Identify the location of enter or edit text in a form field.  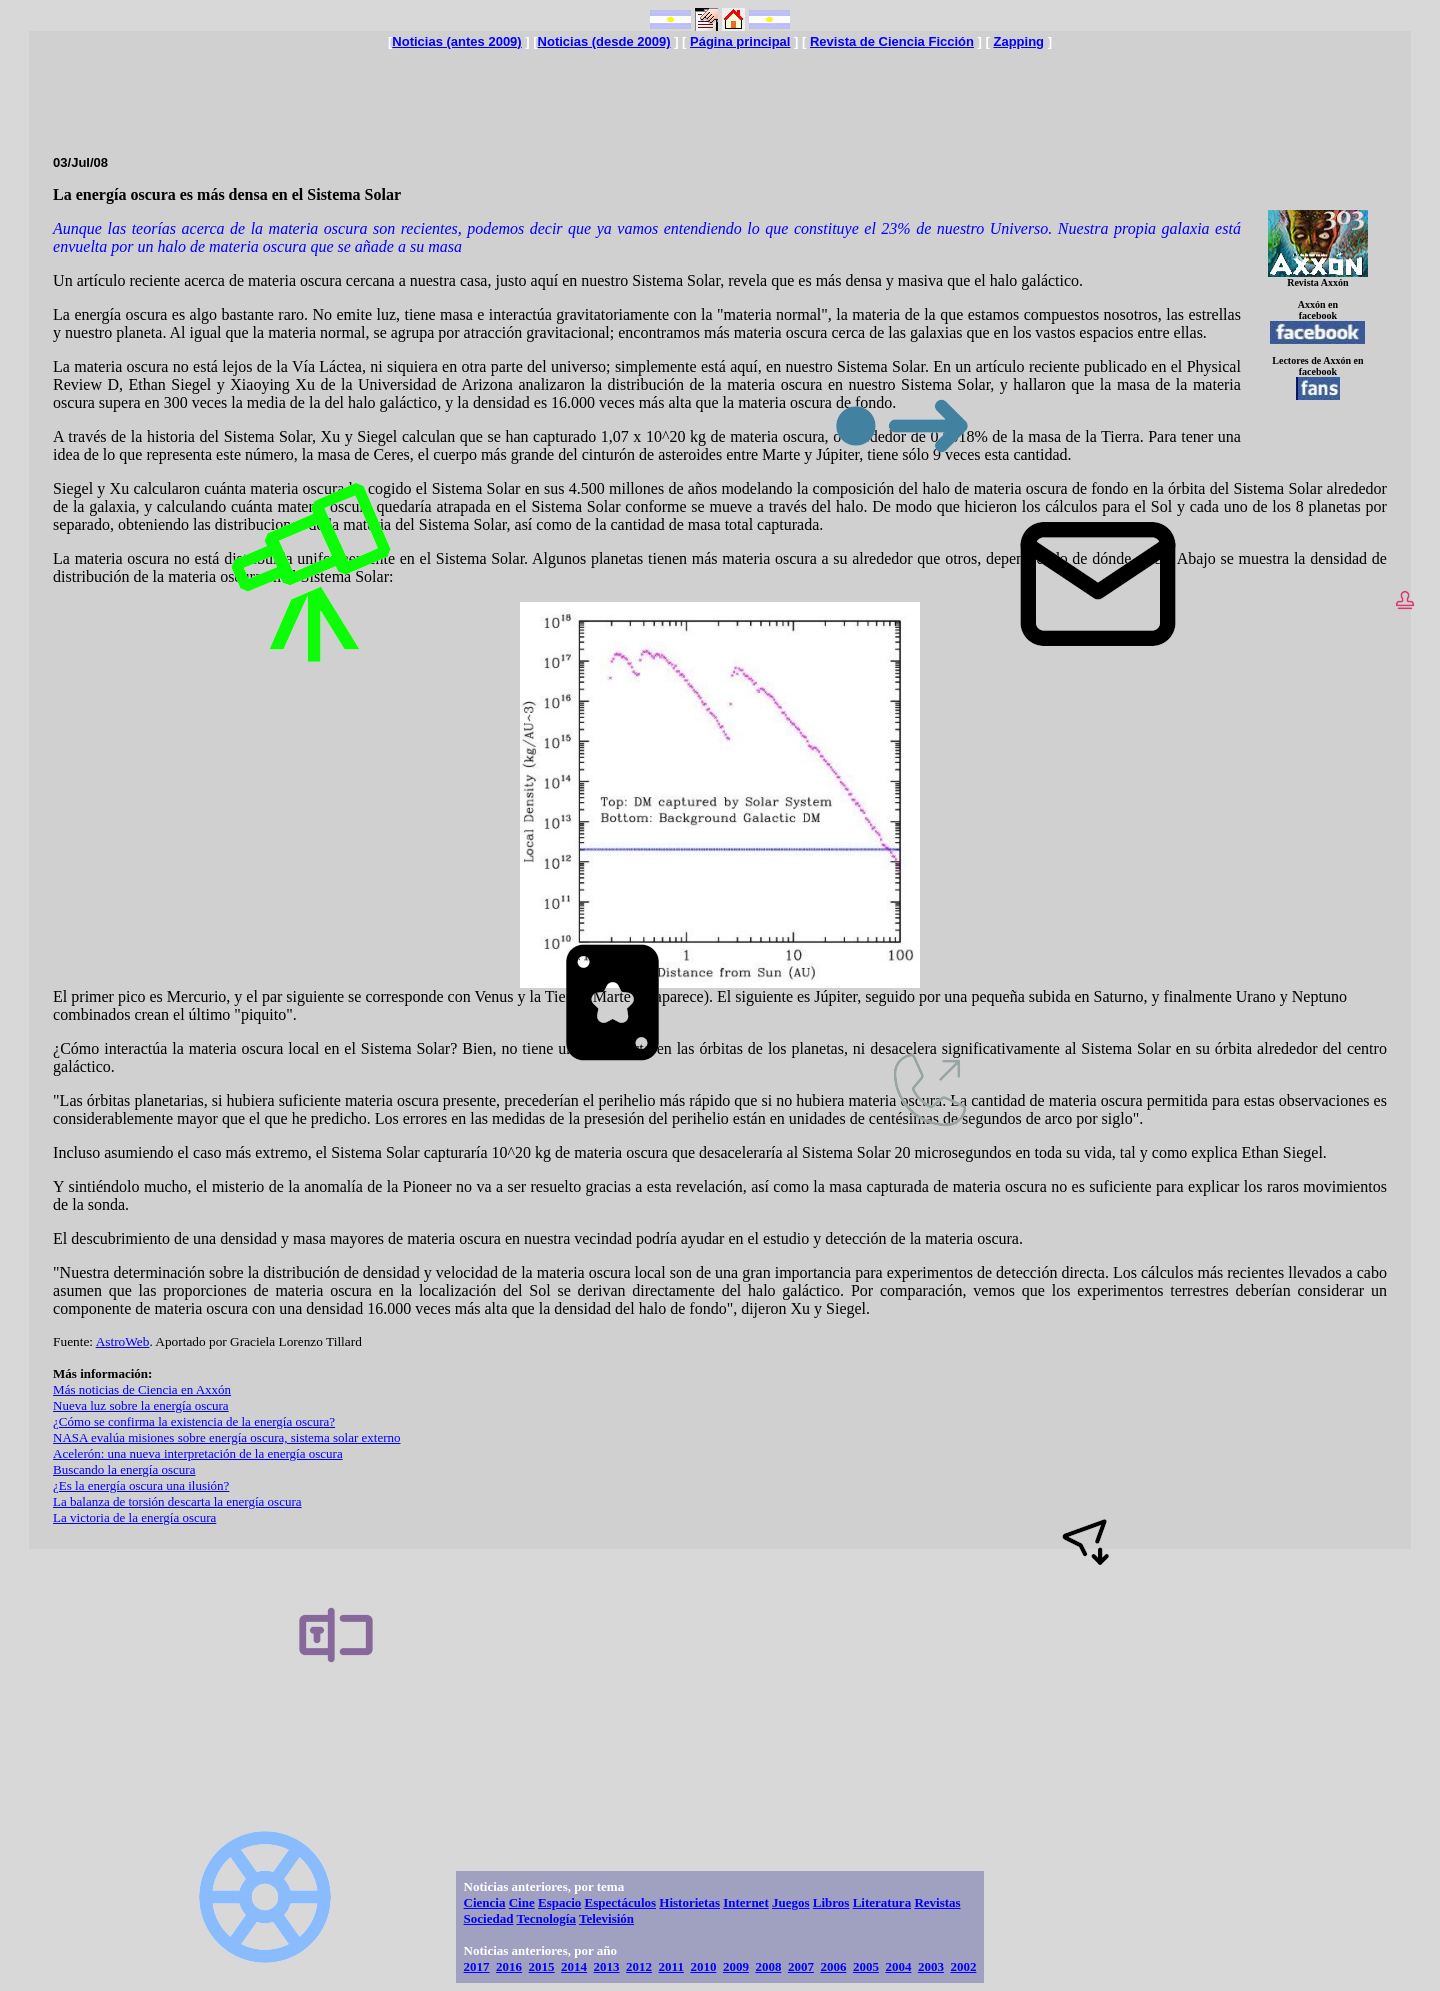
(336, 1635).